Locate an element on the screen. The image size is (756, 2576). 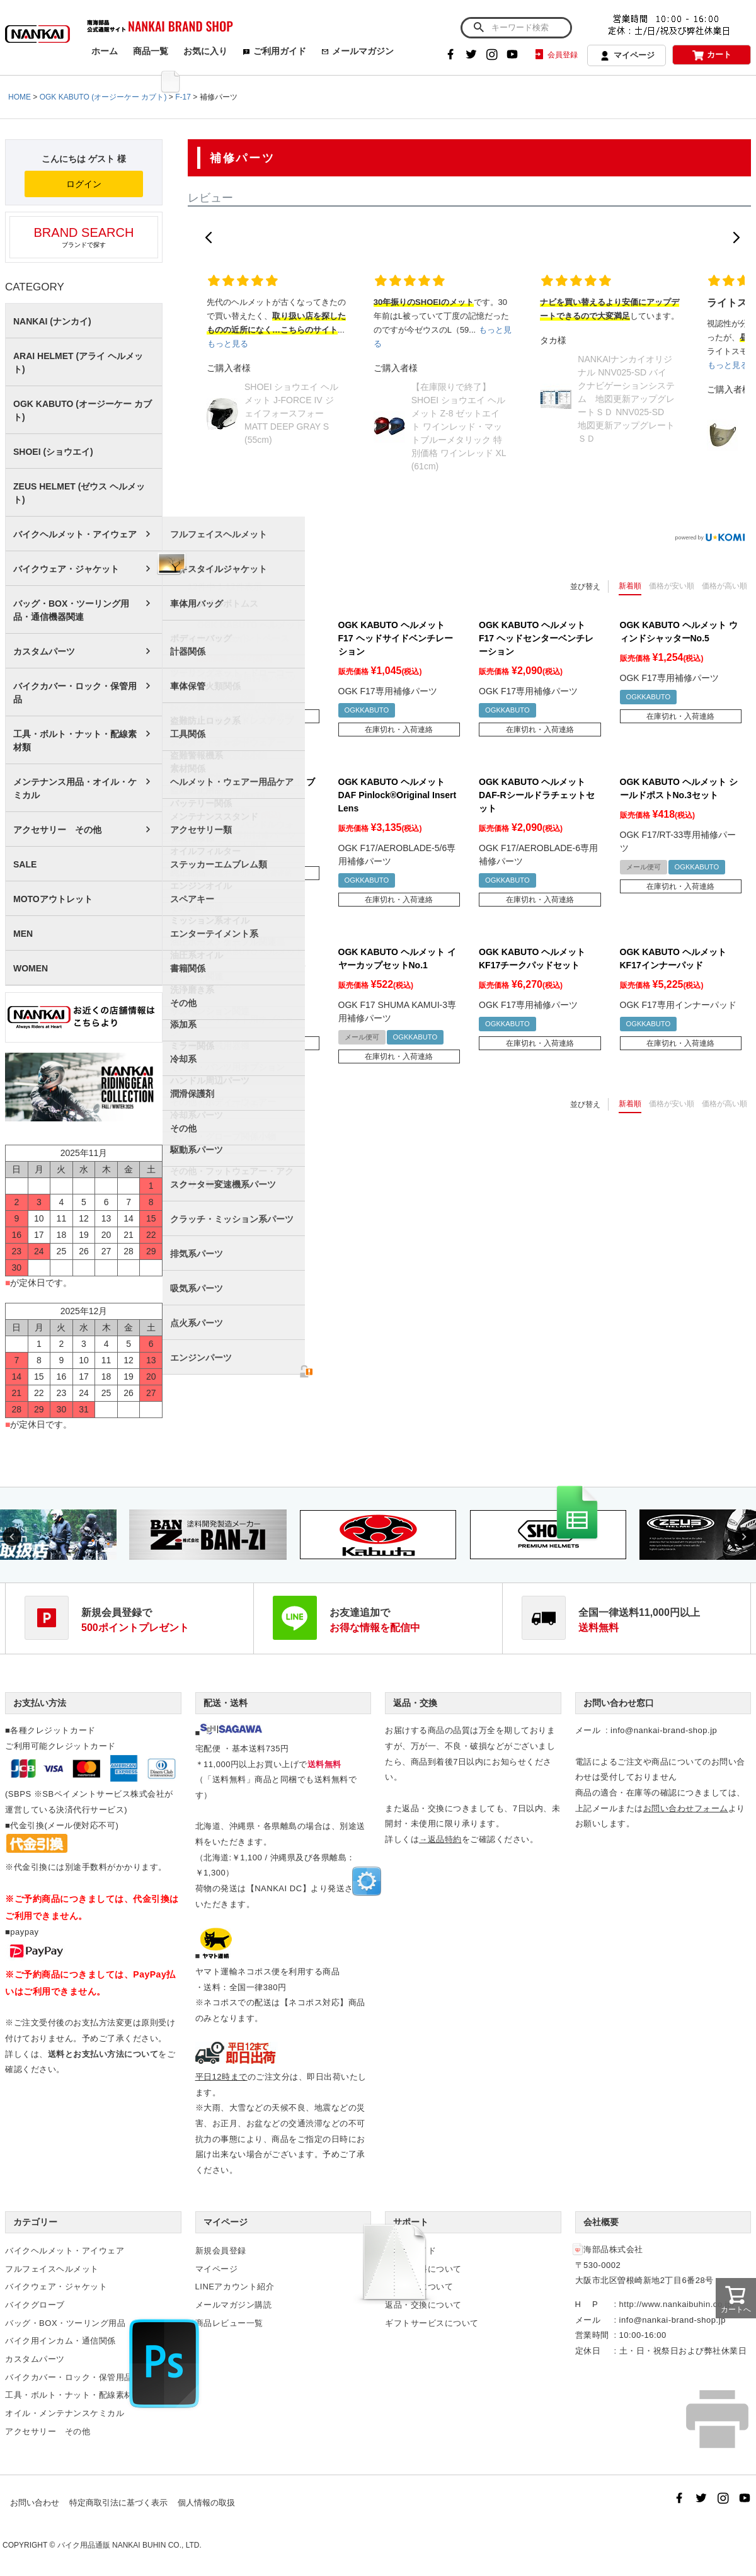
a text file template or document skeleton is located at coordinates (396, 2262).